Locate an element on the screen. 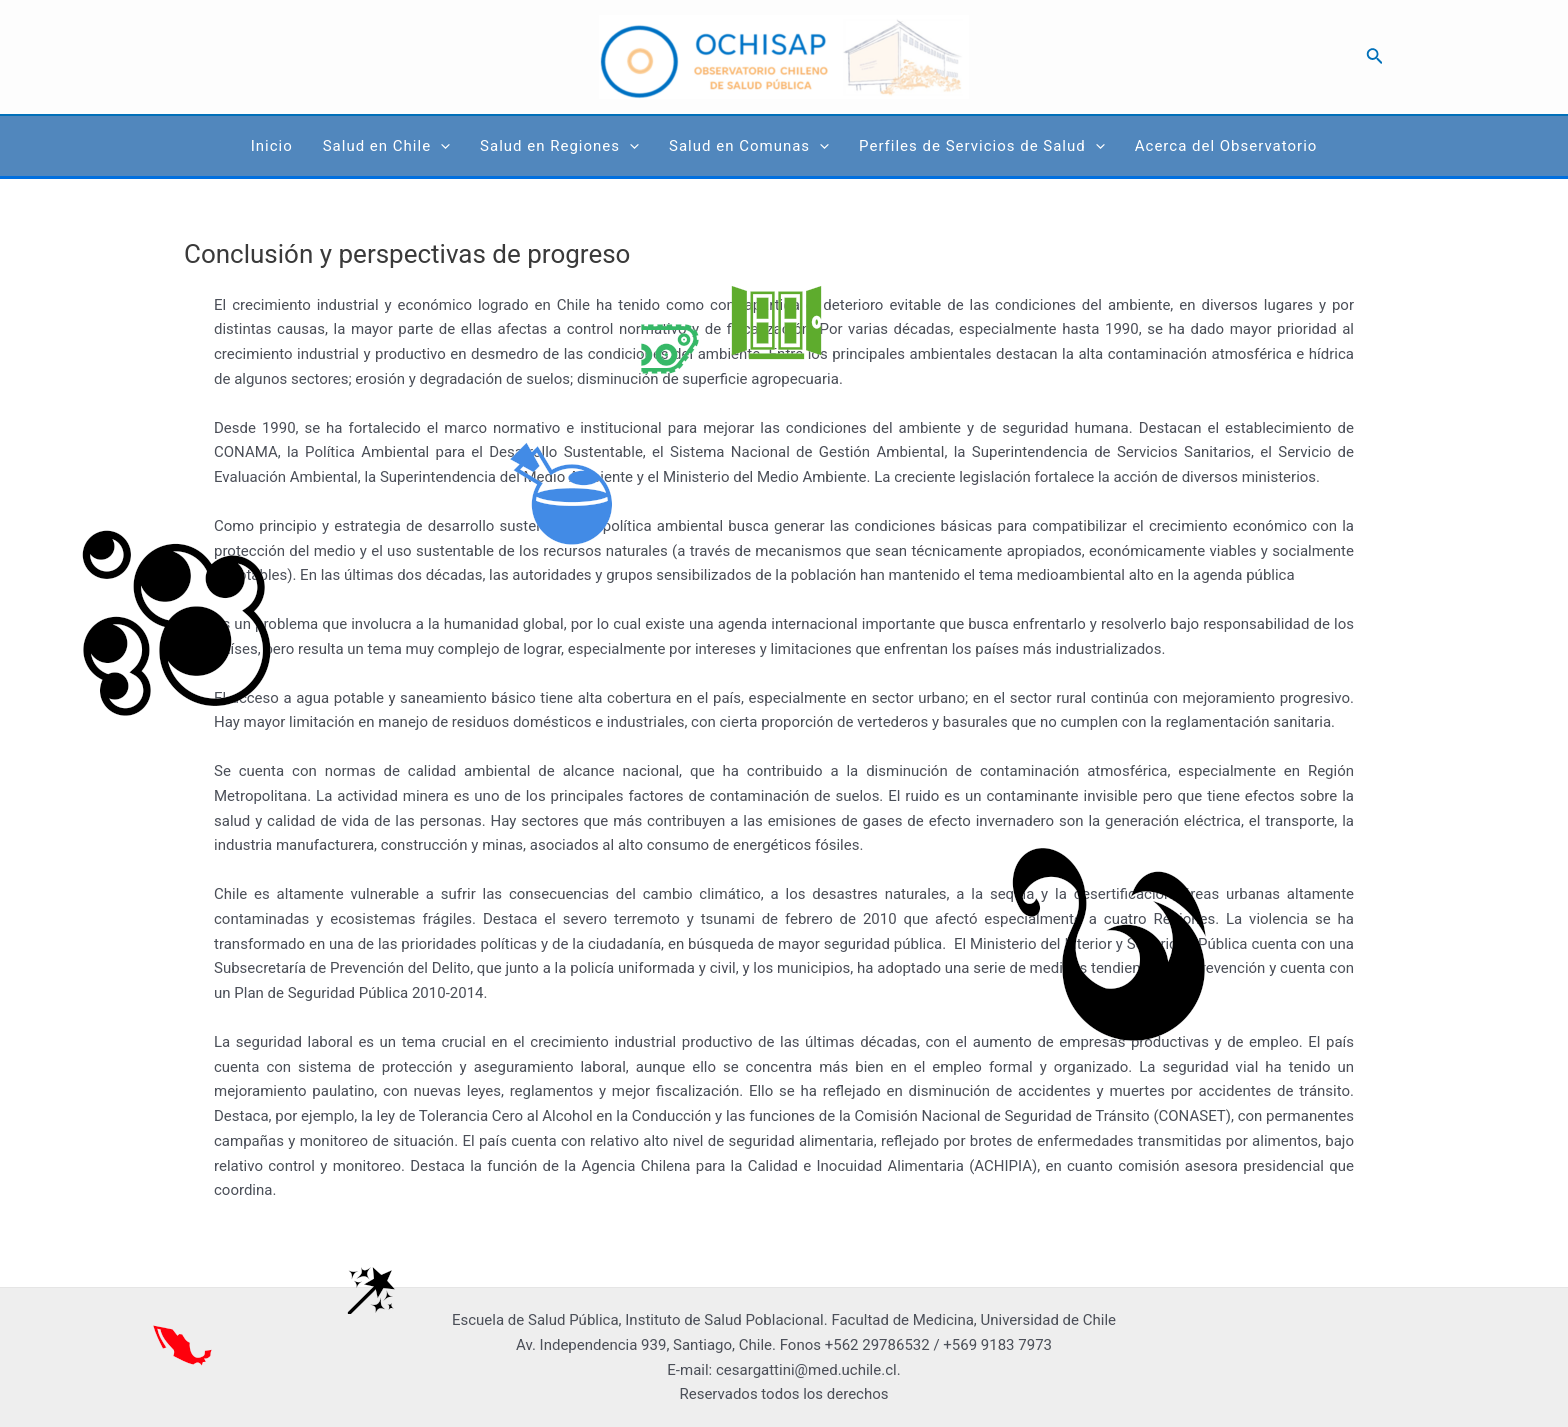  select Mexico as your country or region is located at coordinates (182, 1345).